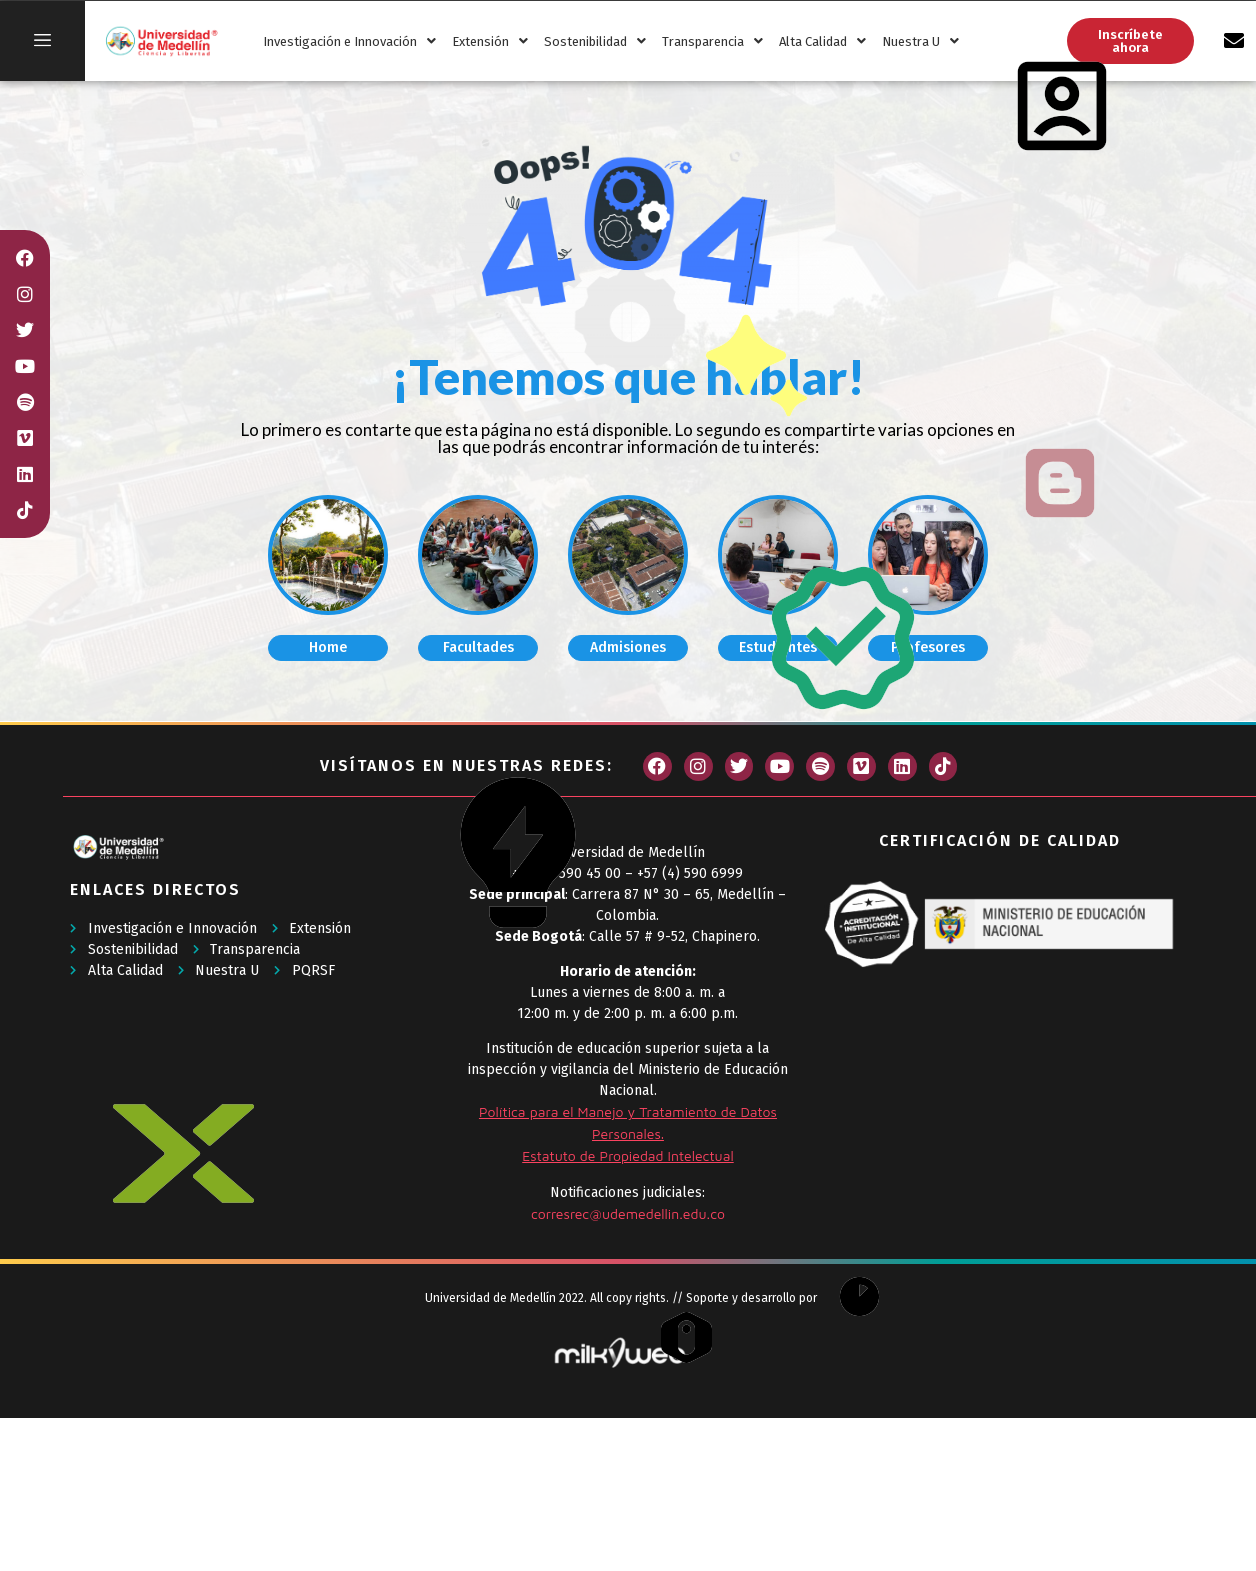 The width and height of the screenshot is (1256, 1571). Describe the element at coordinates (518, 849) in the screenshot. I see `access quick ideas or tips` at that location.